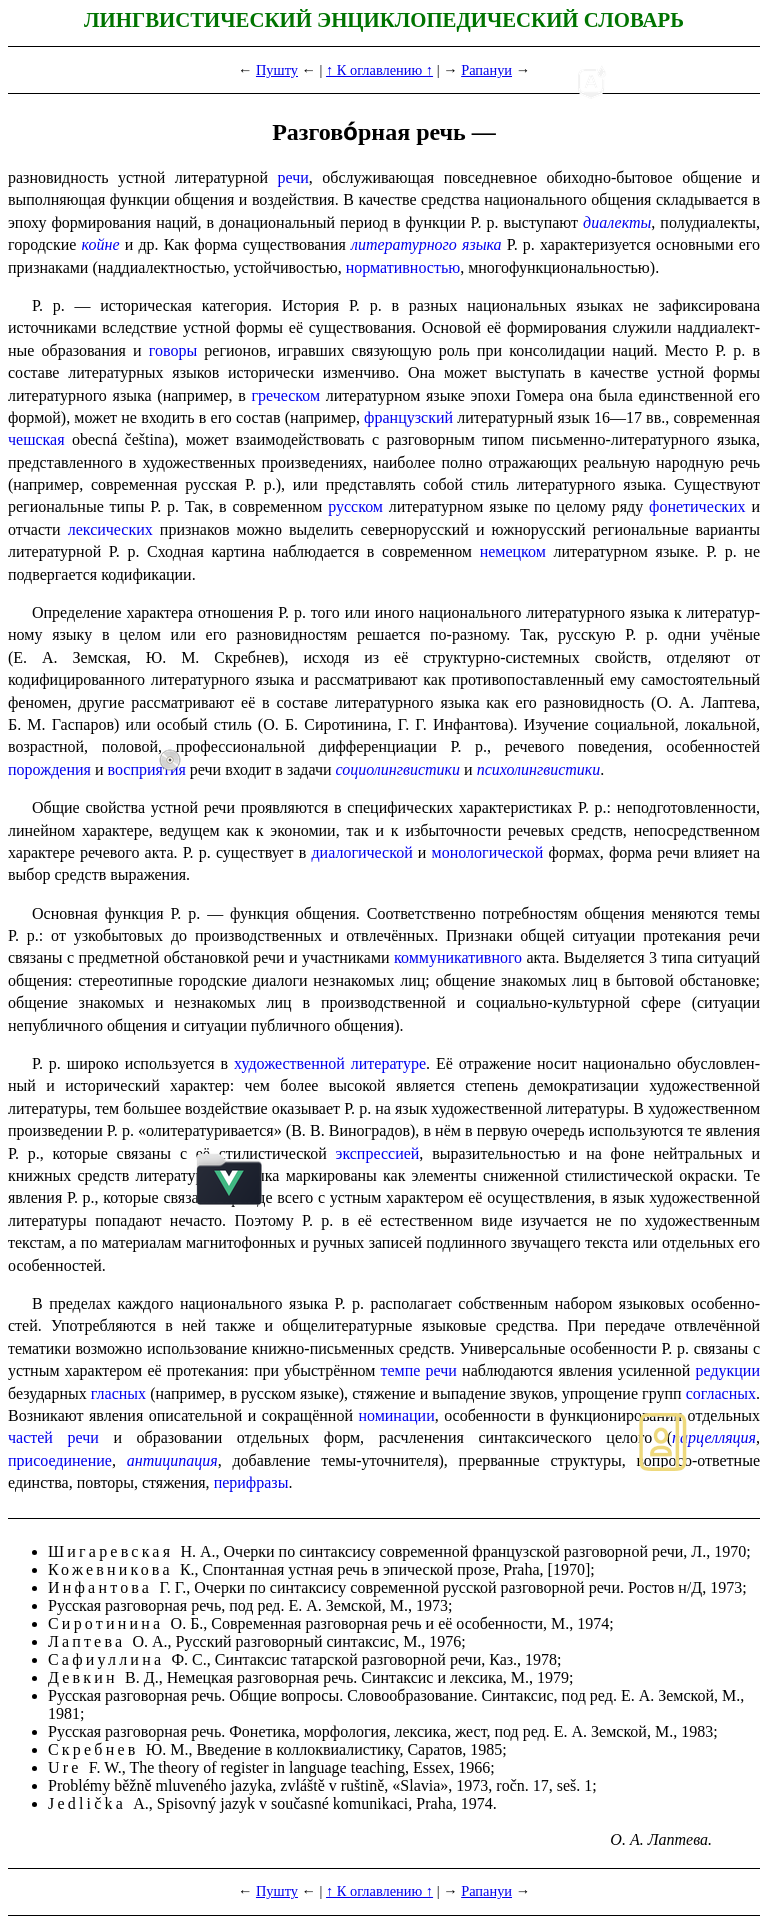 Image resolution: width=768 pixels, height=1930 pixels. I want to click on open contacts app, so click(661, 1442).